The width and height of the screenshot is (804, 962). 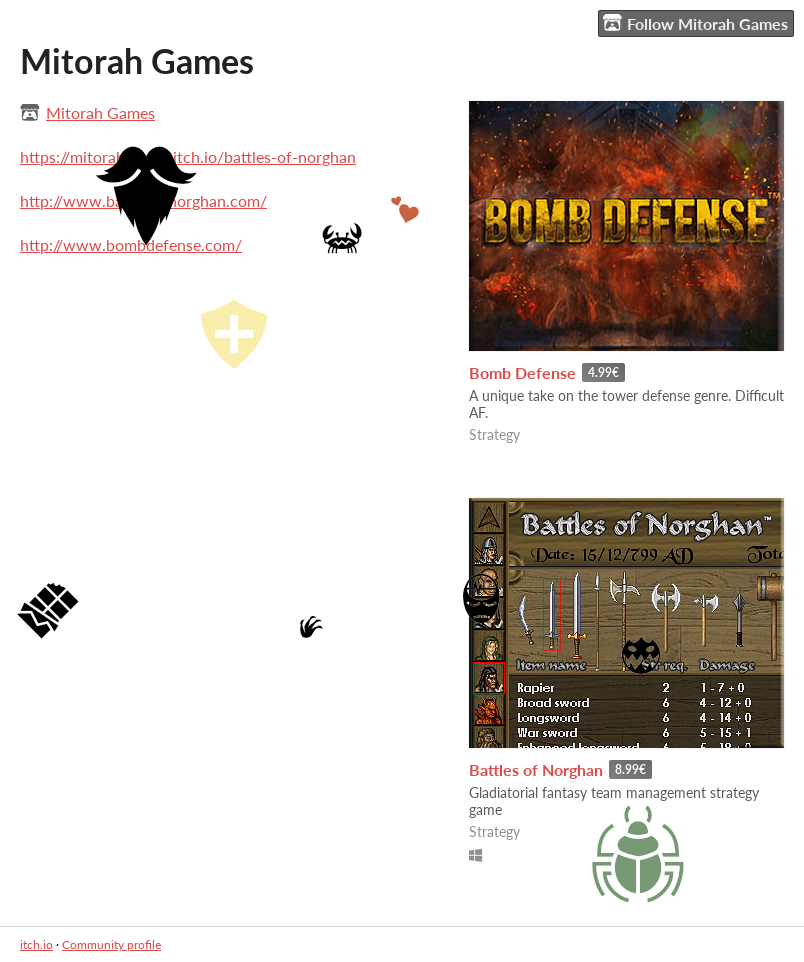 I want to click on indicates player is in a coma or unconscious state, so click(x=480, y=598).